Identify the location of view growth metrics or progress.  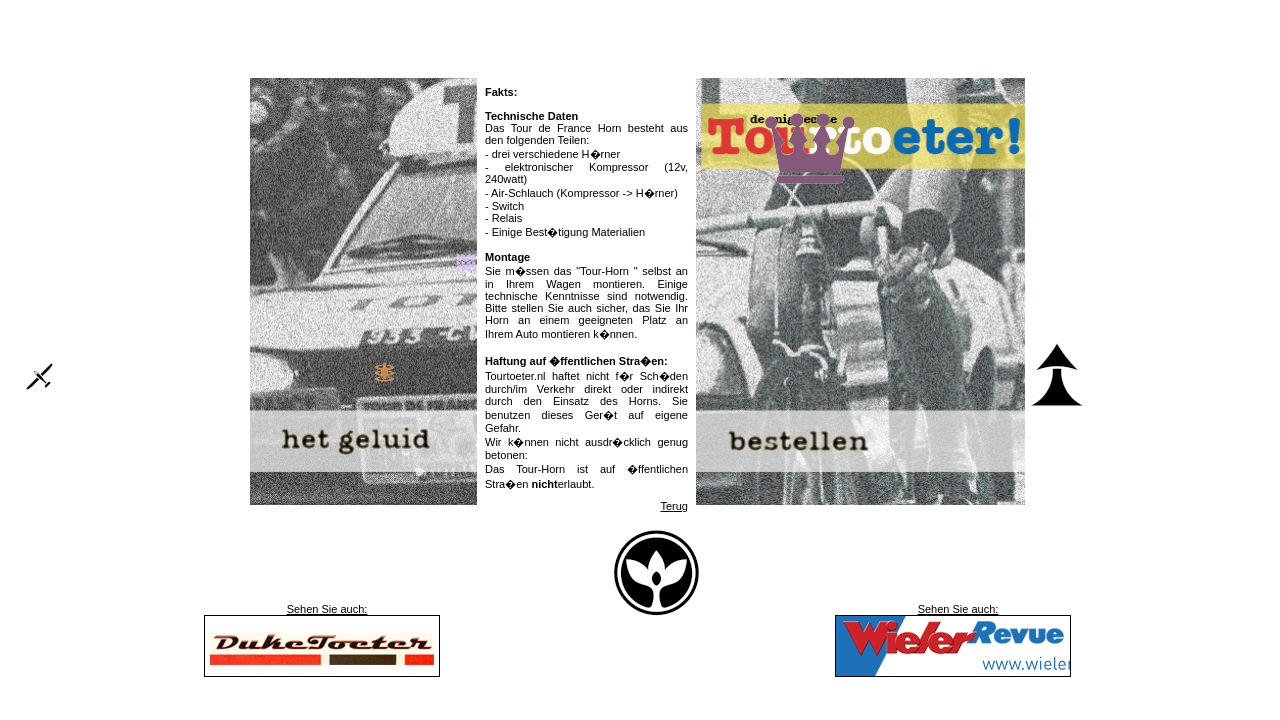
(1057, 374).